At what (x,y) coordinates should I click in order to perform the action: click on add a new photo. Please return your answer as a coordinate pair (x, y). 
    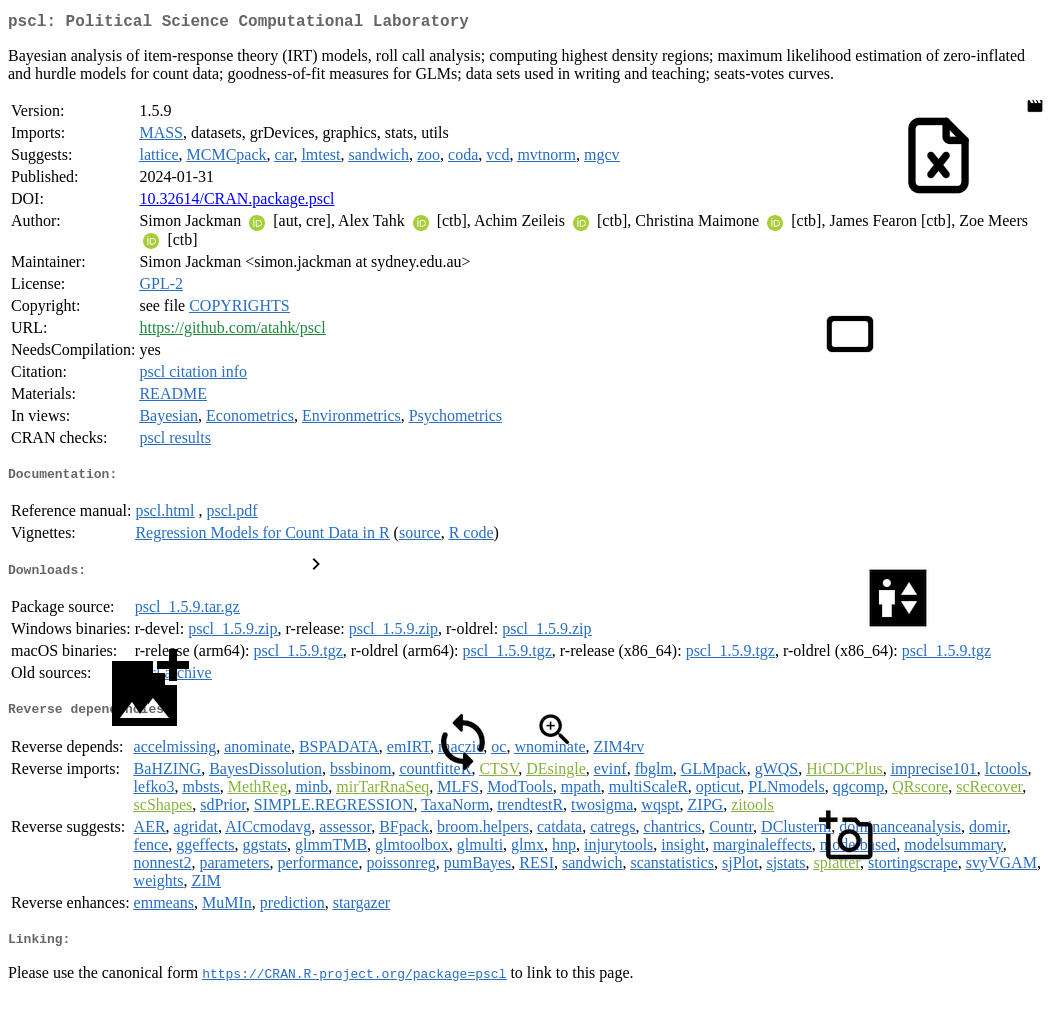
    Looking at the image, I should click on (847, 836).